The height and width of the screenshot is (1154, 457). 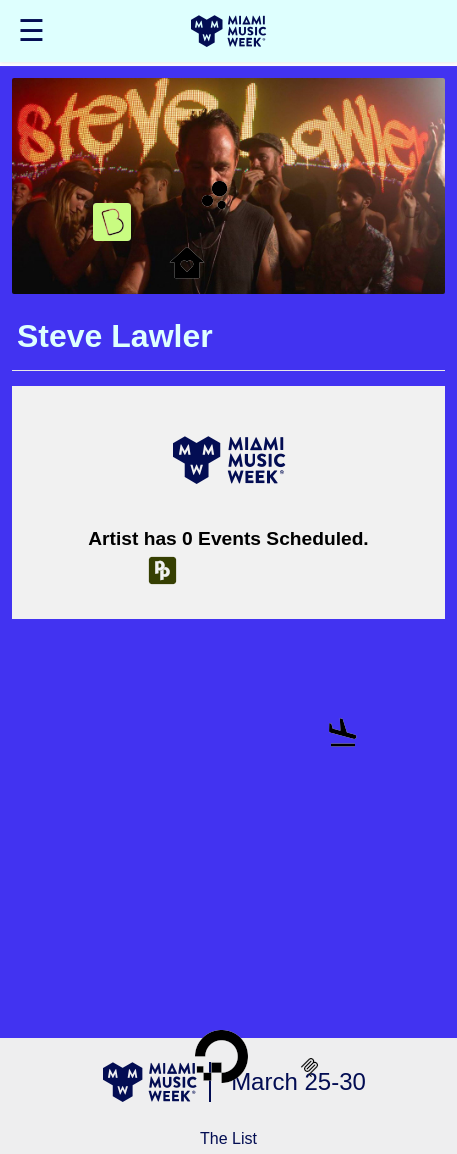 I want to click on open the BYJU'S learning app, so click(x=112, y=222).